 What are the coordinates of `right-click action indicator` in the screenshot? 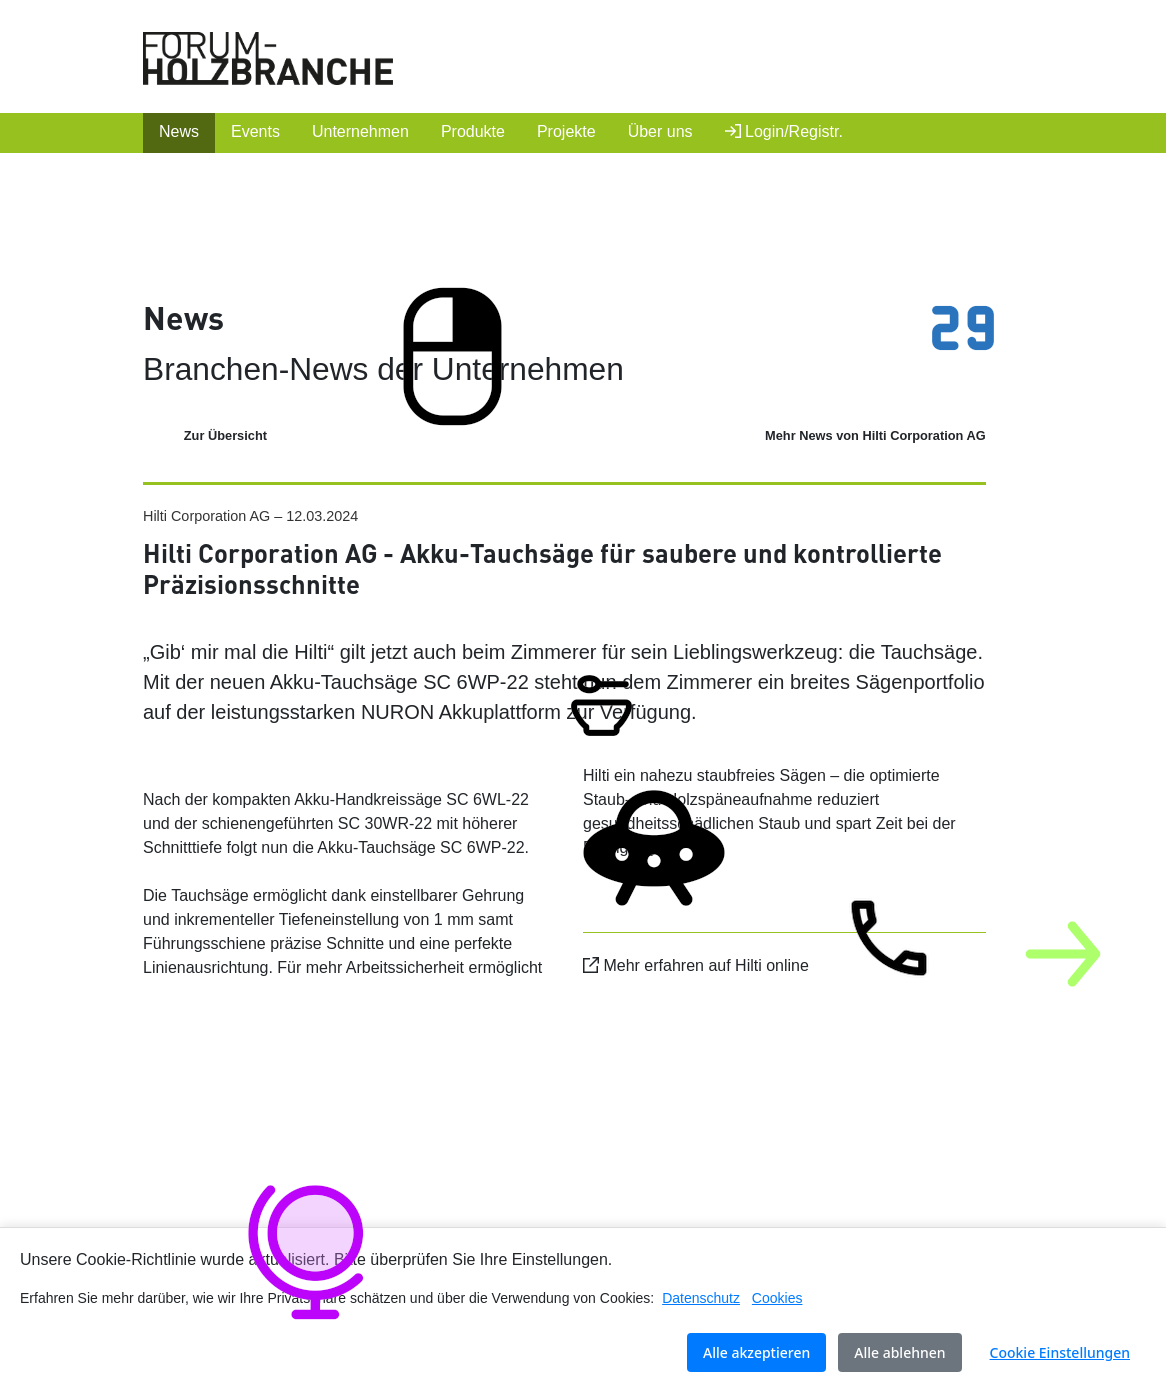 It's located at (452, 356).